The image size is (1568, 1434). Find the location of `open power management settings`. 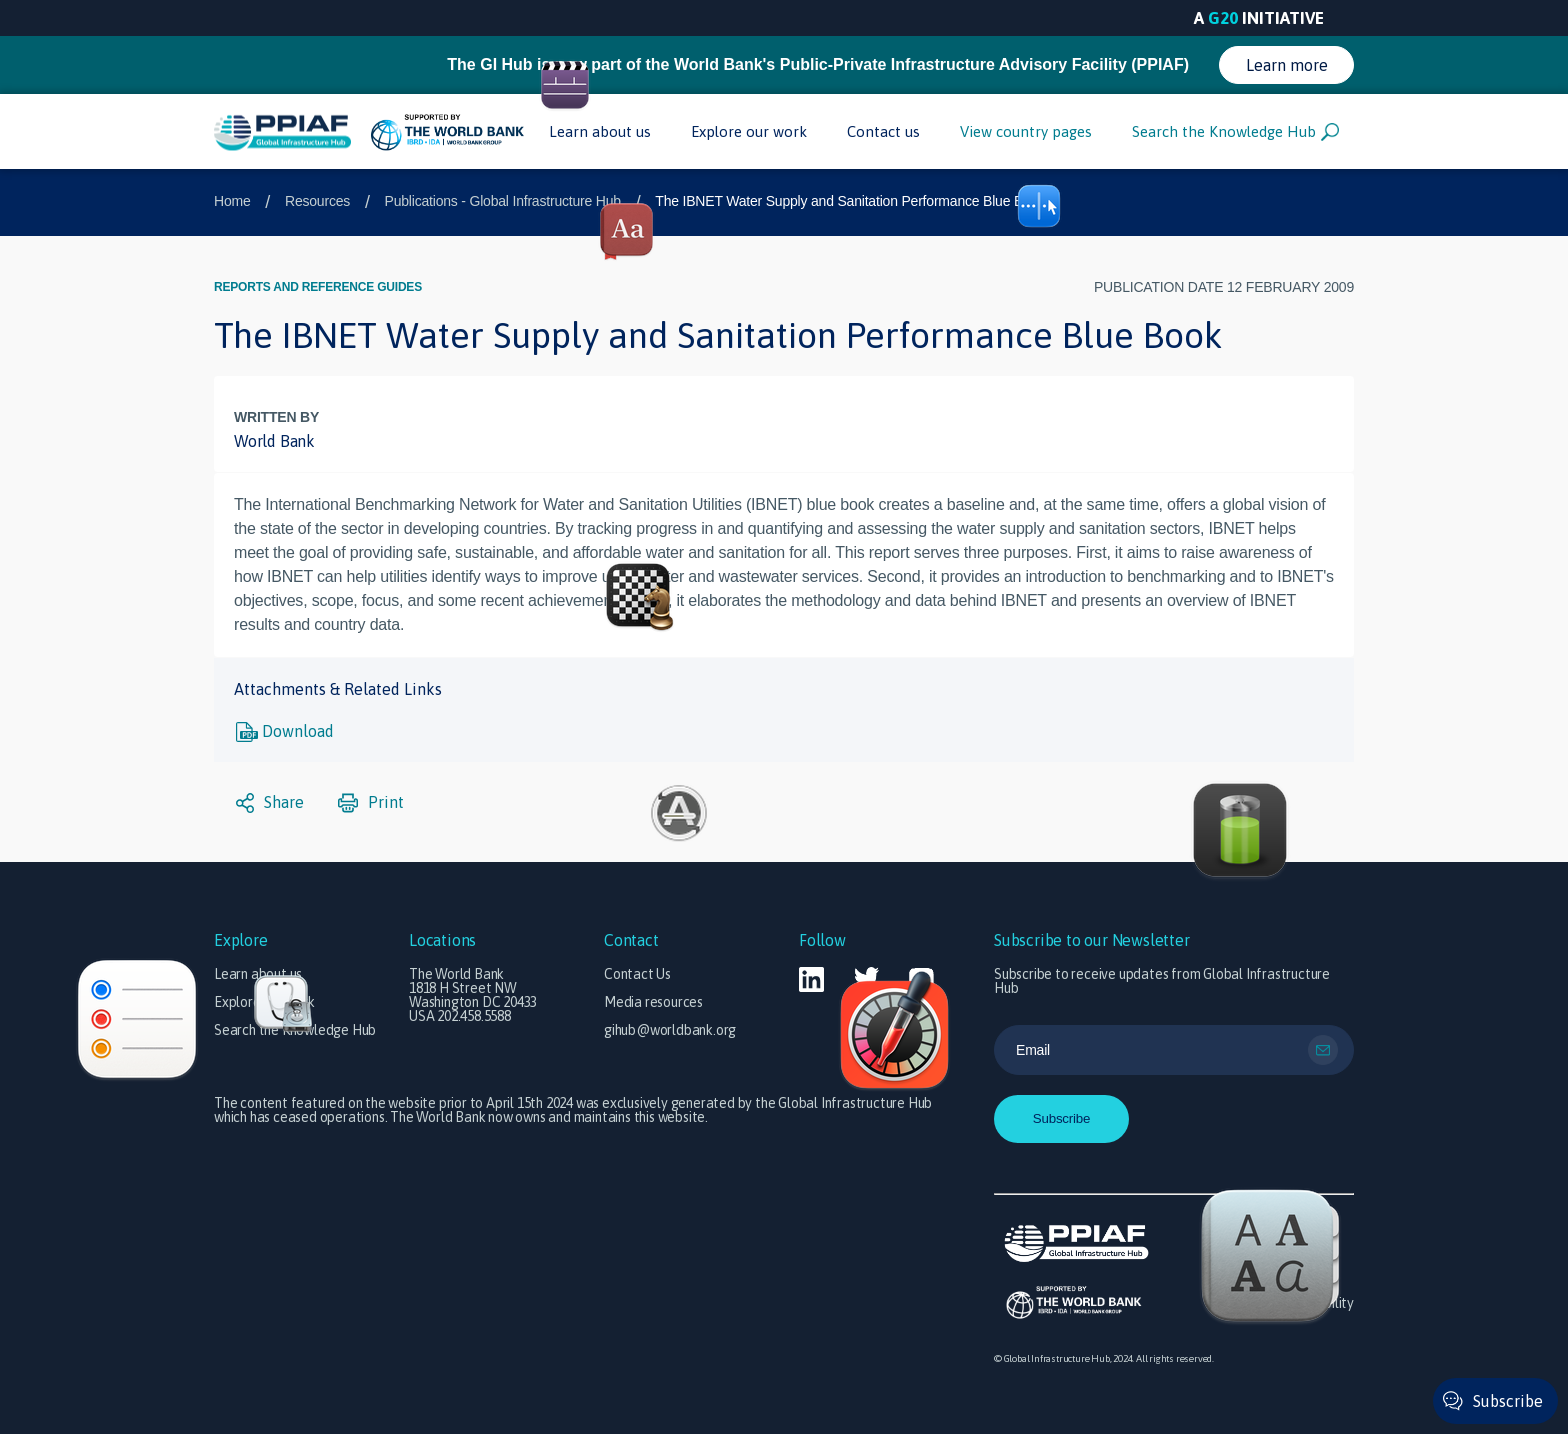

open power management settings is located at coordinates (1240, 830).